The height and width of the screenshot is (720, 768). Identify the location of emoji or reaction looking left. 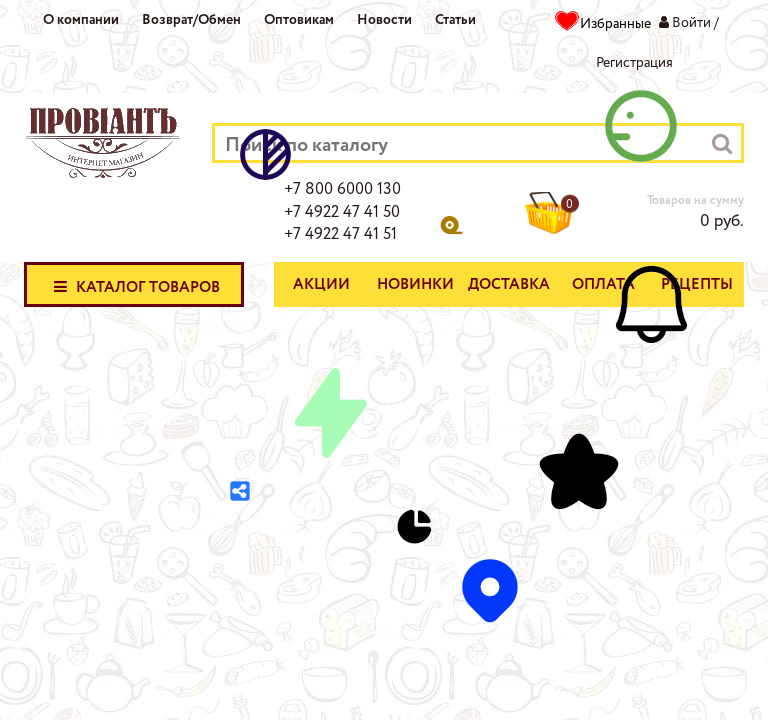
(641, 126).